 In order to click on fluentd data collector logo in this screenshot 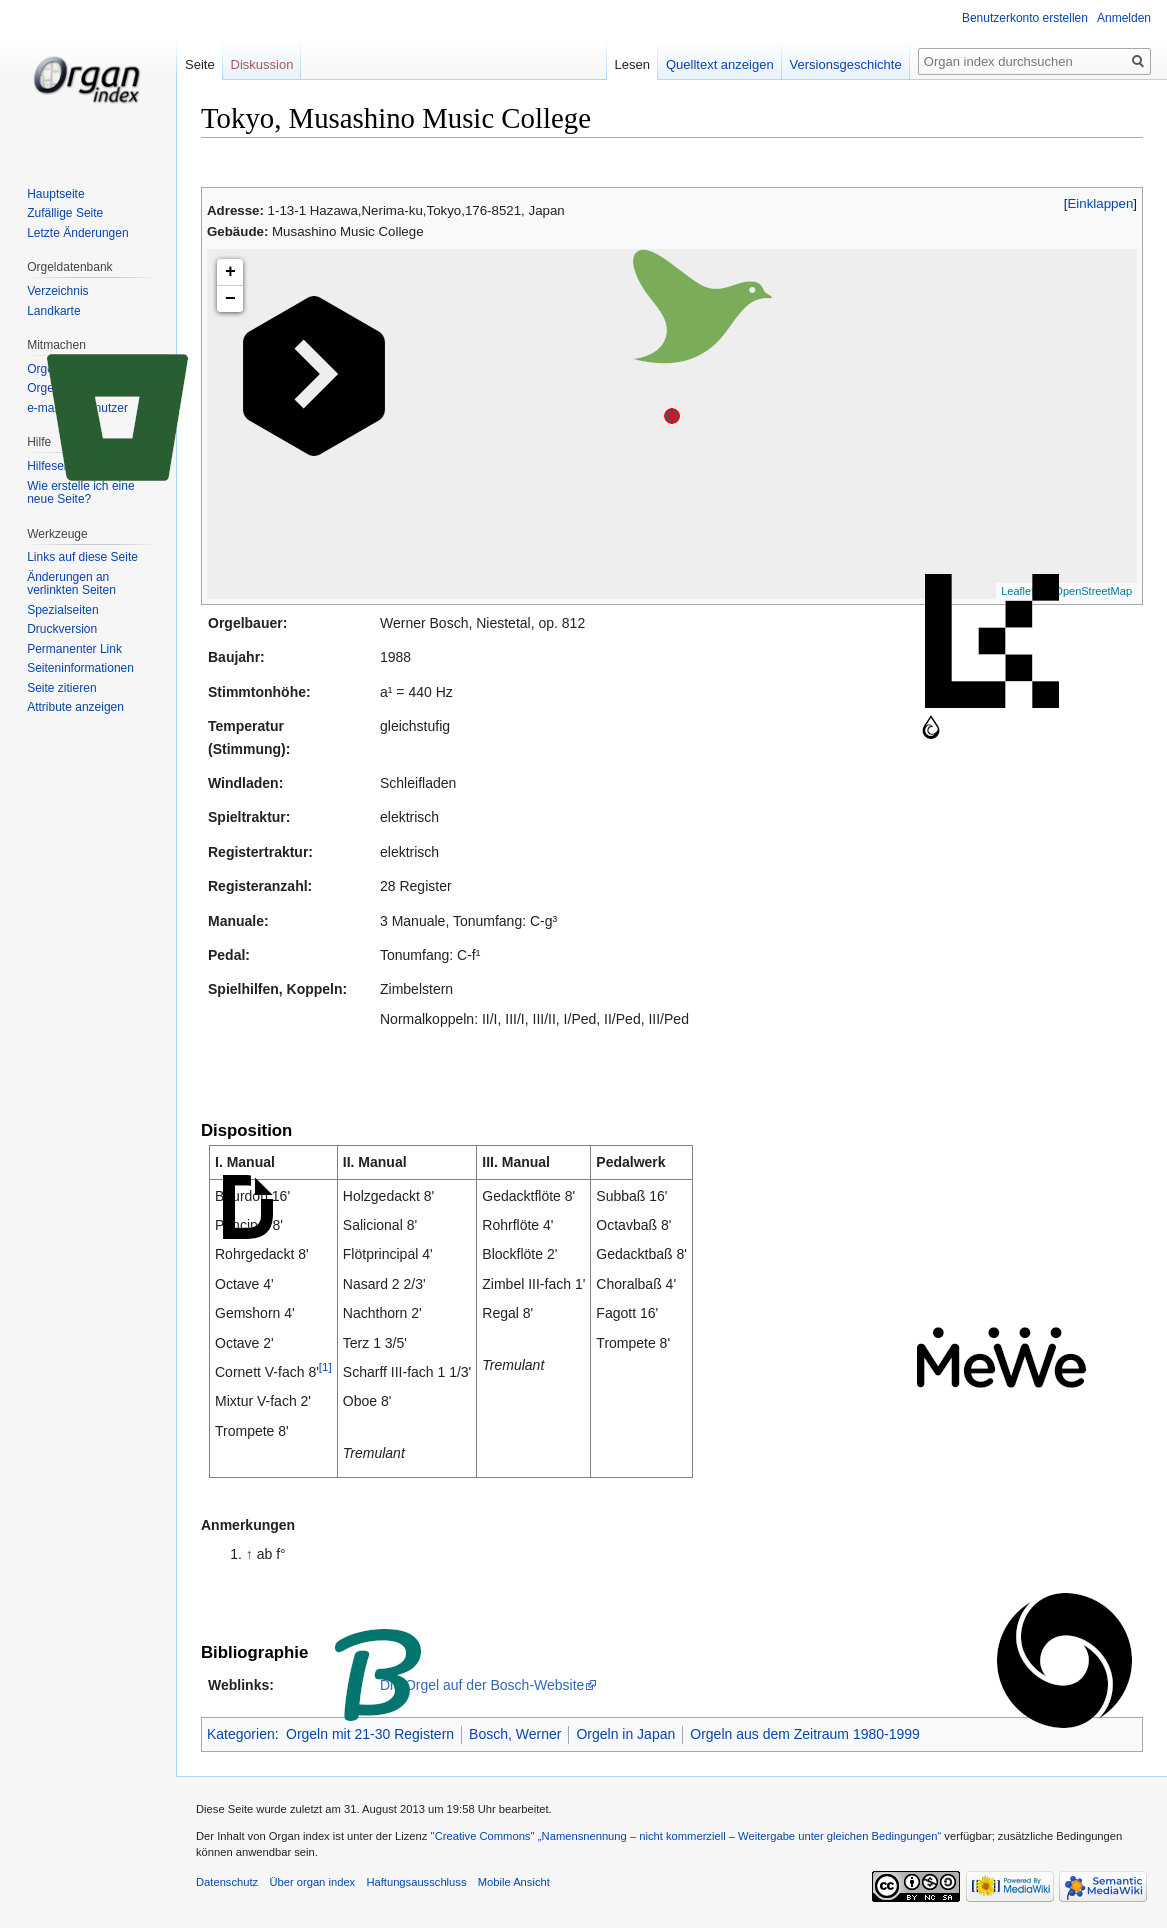, I will do `click(702, 306)`.